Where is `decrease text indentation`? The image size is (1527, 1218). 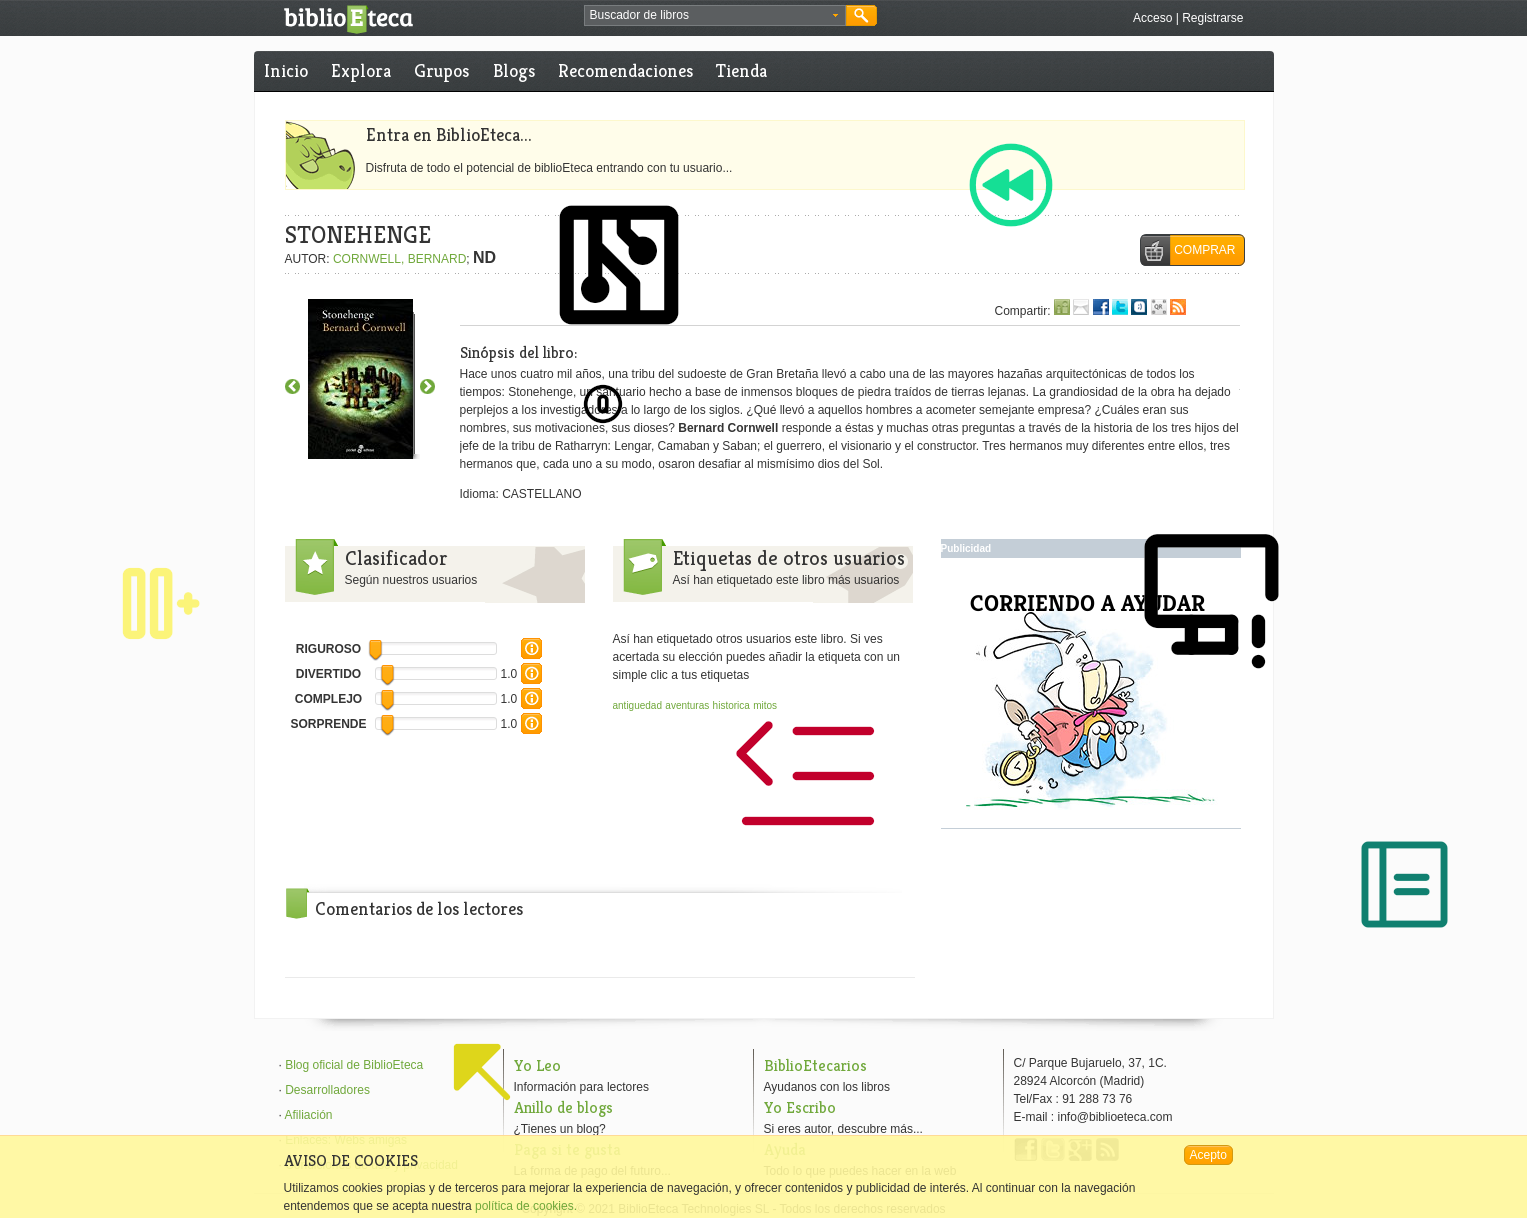 decrease text indentation is located at coordinates (808, 776).